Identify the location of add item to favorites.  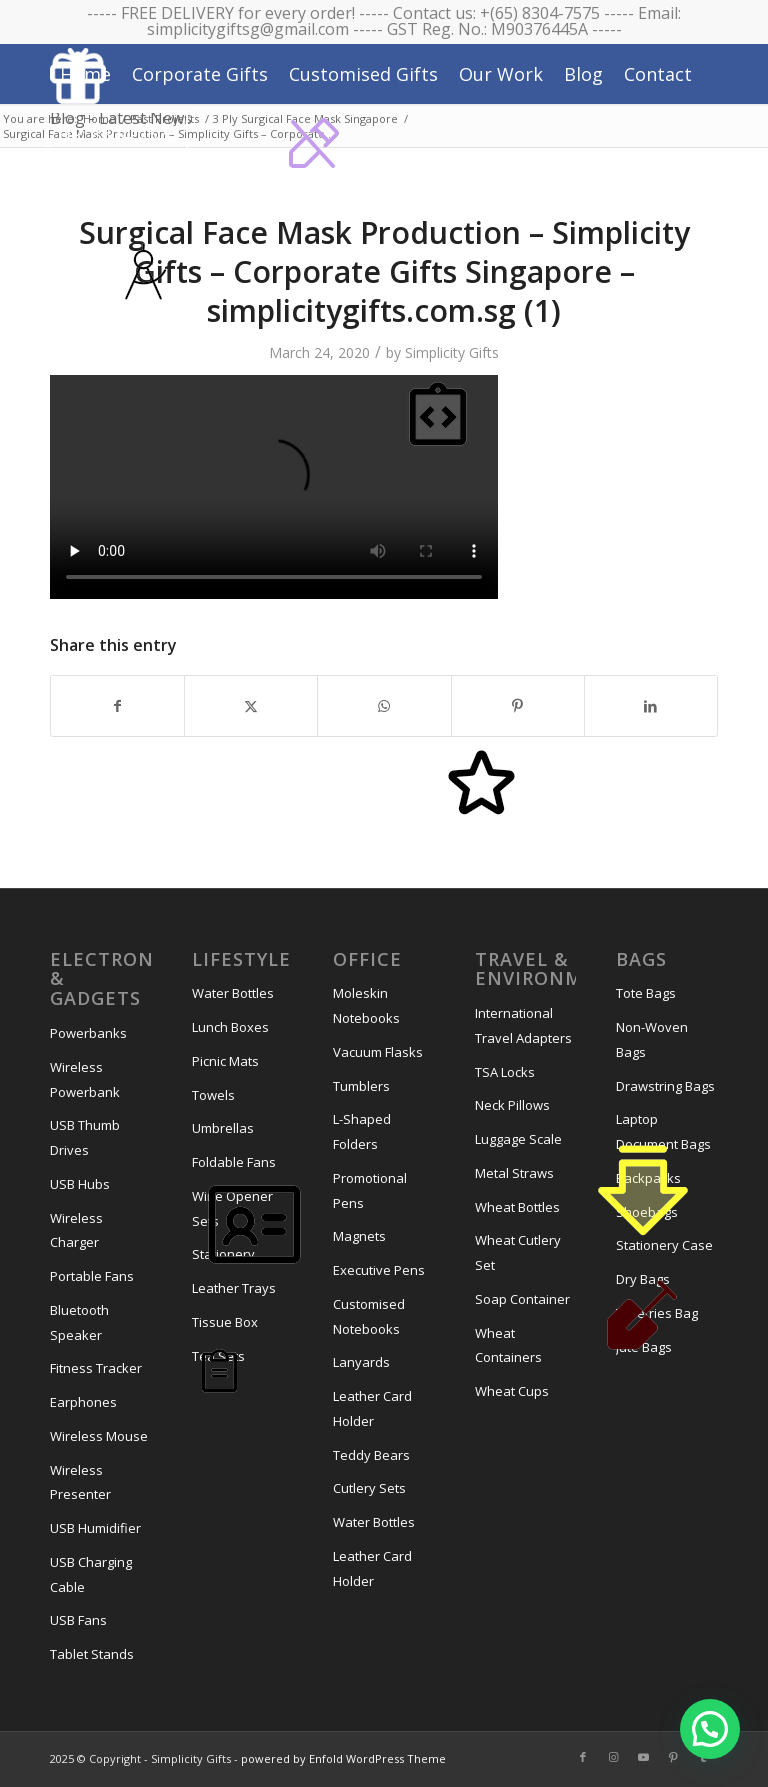
(481, 783).